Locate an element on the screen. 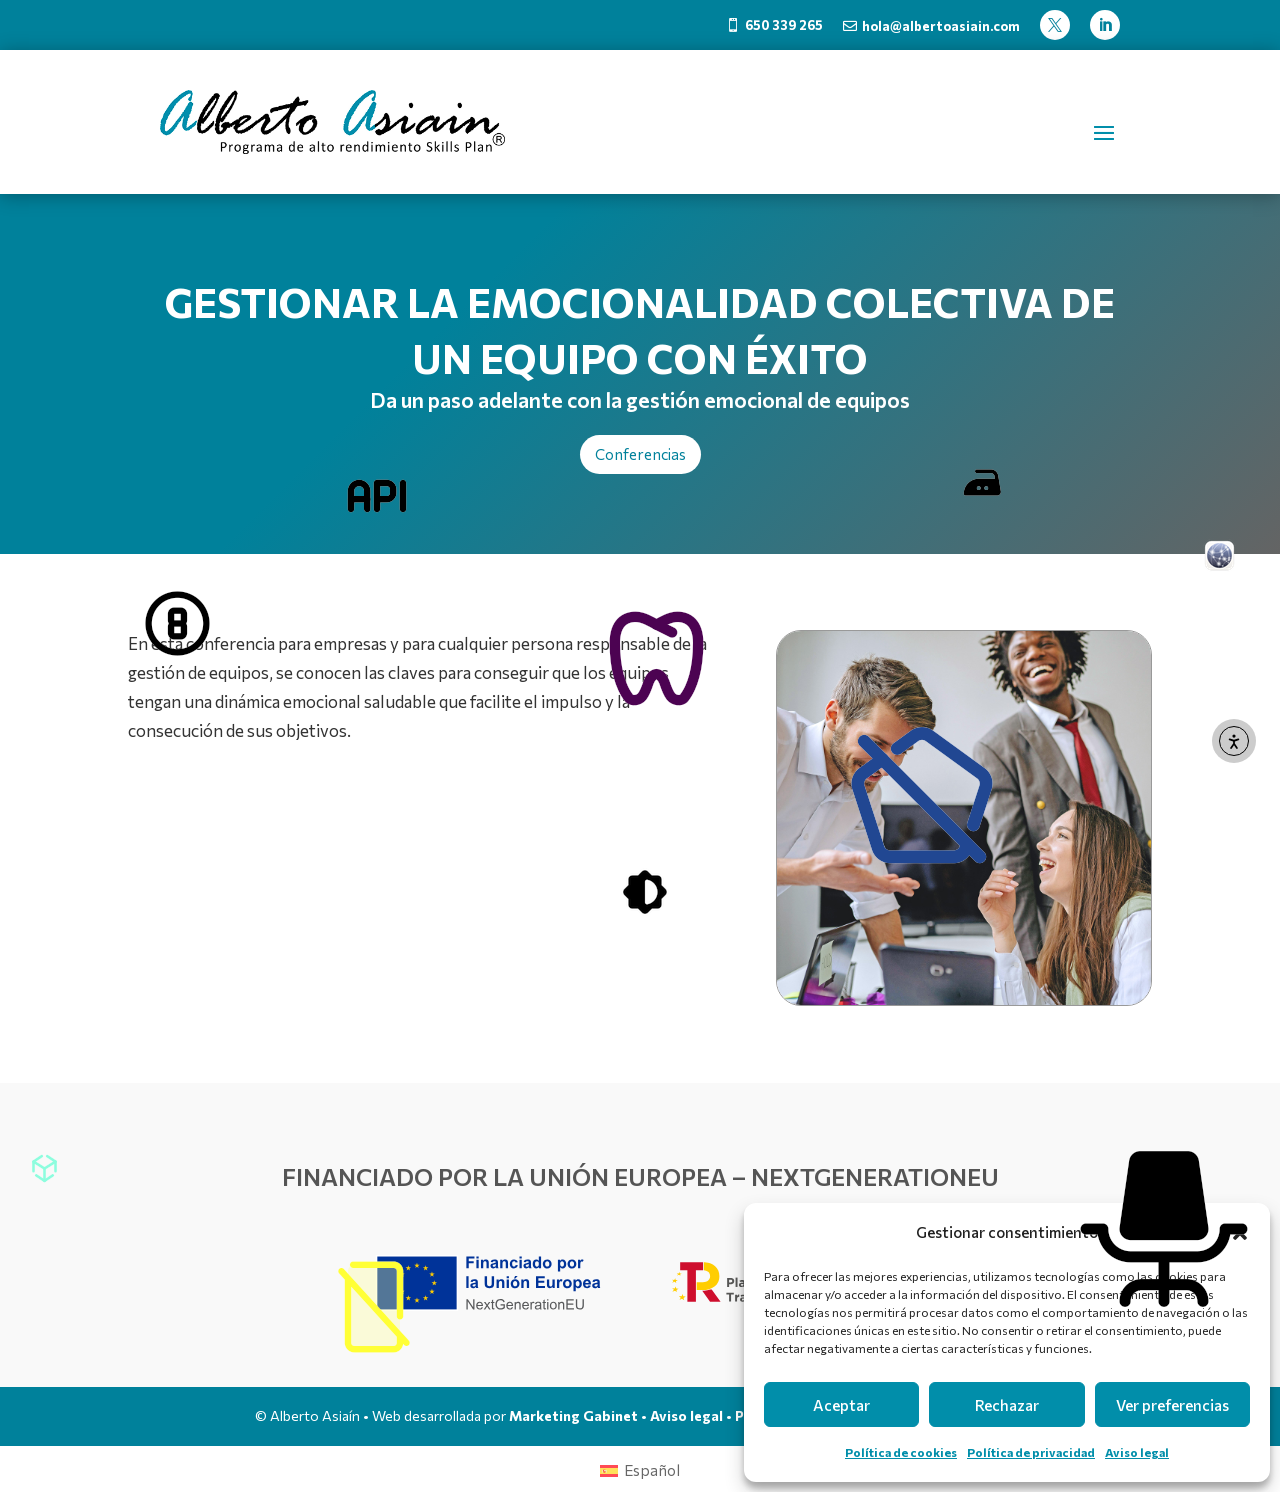 The image size is (1280, 1492). select ironing or fabric care settings is located at coordinates (982, 482).